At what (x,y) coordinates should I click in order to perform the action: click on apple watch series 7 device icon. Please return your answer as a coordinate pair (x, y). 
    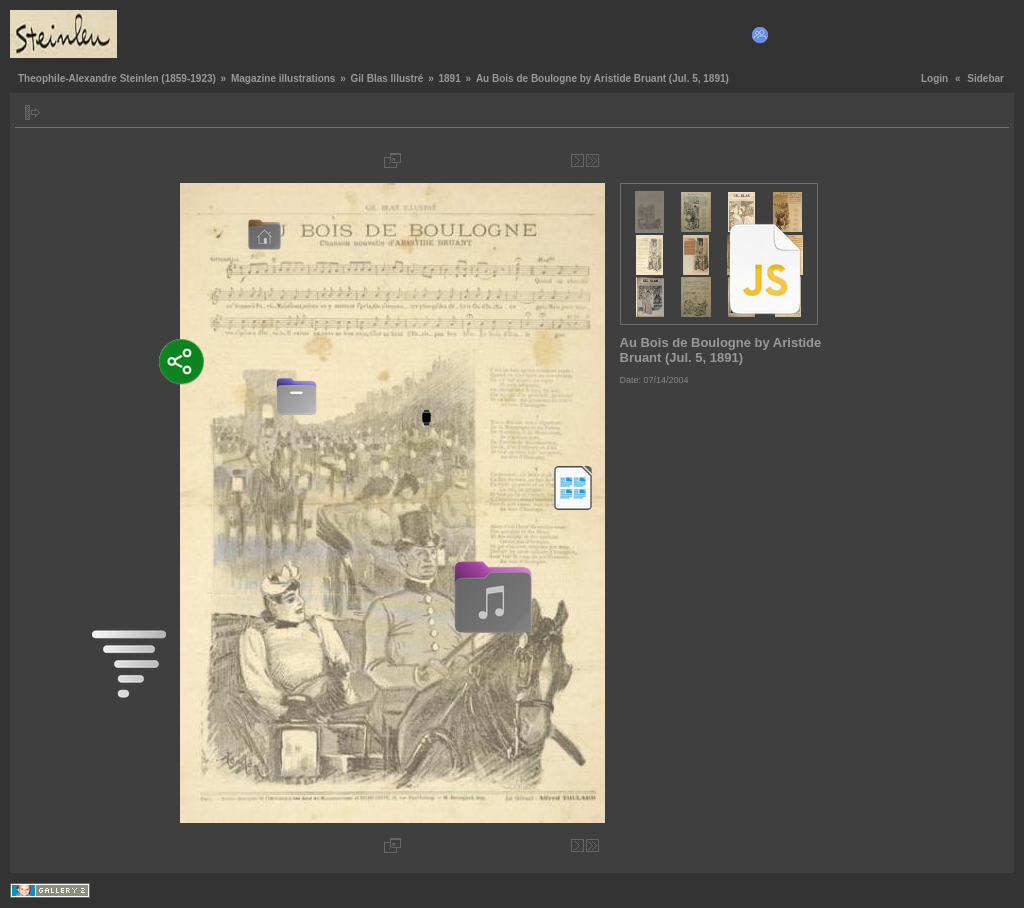
    Looking at the image, I should click on (426, 417).